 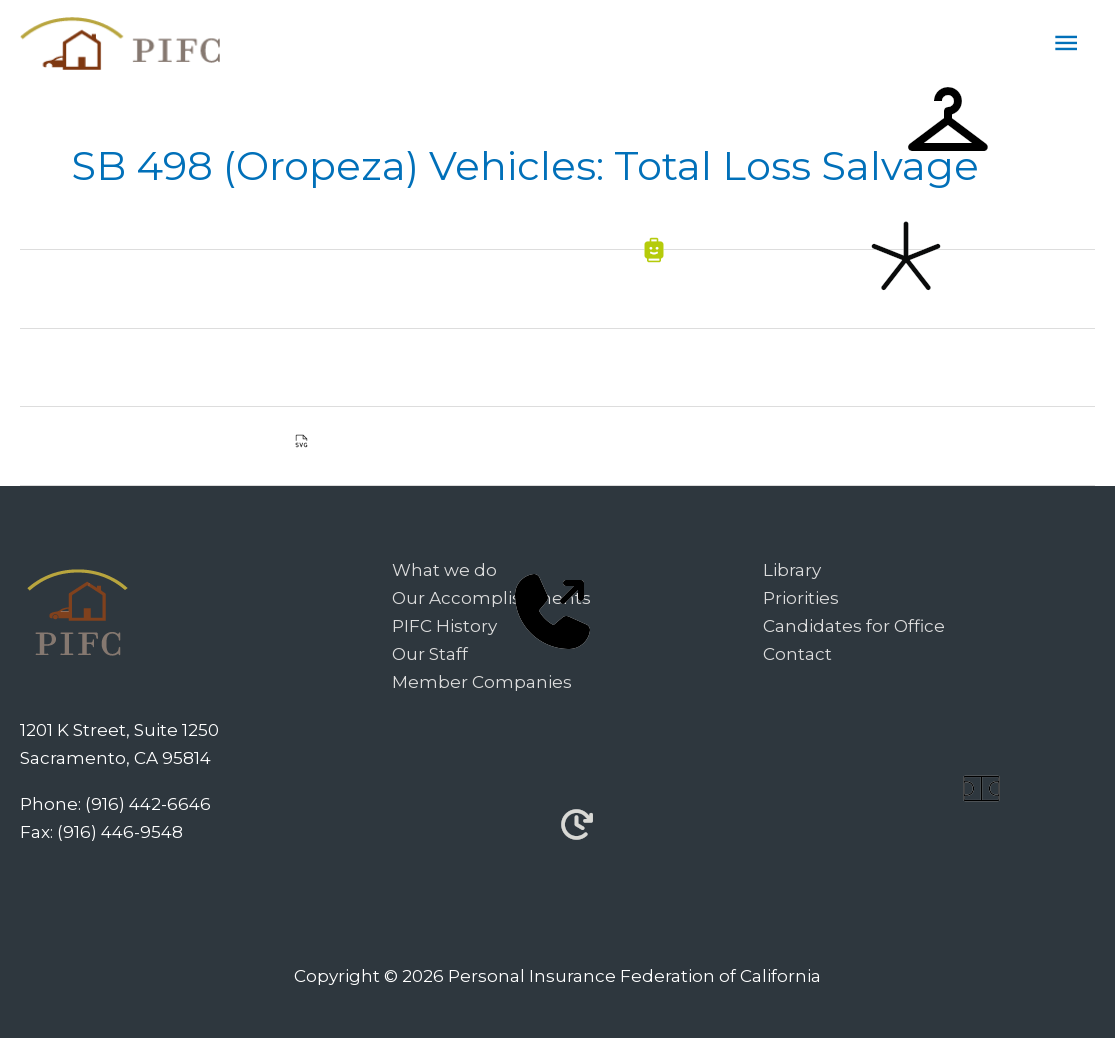 I want to click on indicates a playful or fun mode, so click(x=654, y=250).